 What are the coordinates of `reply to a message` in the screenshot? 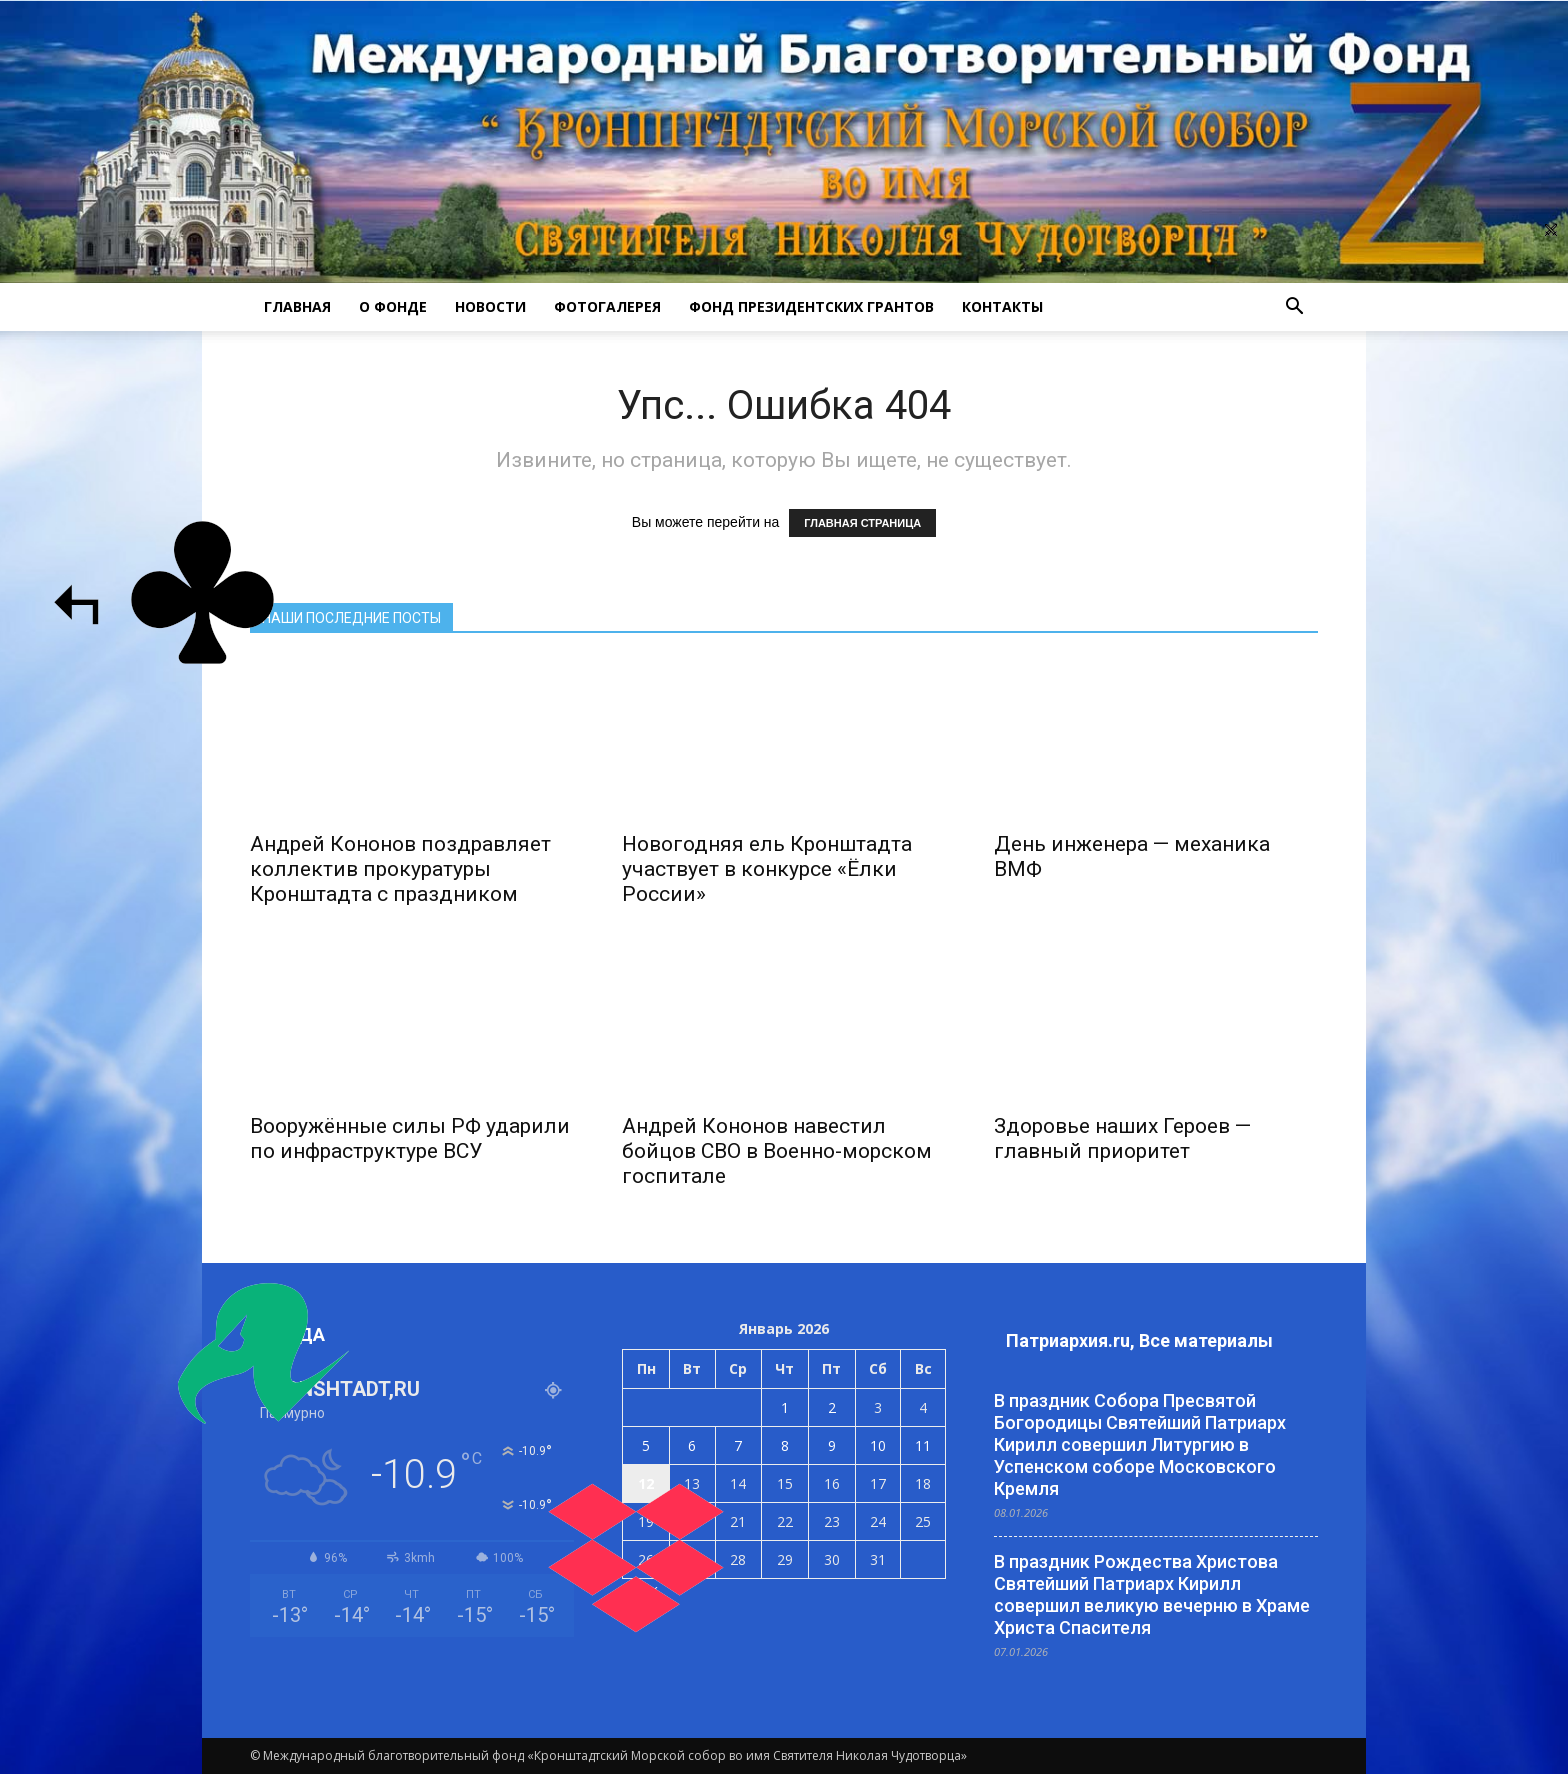 It's located at (79, 605).